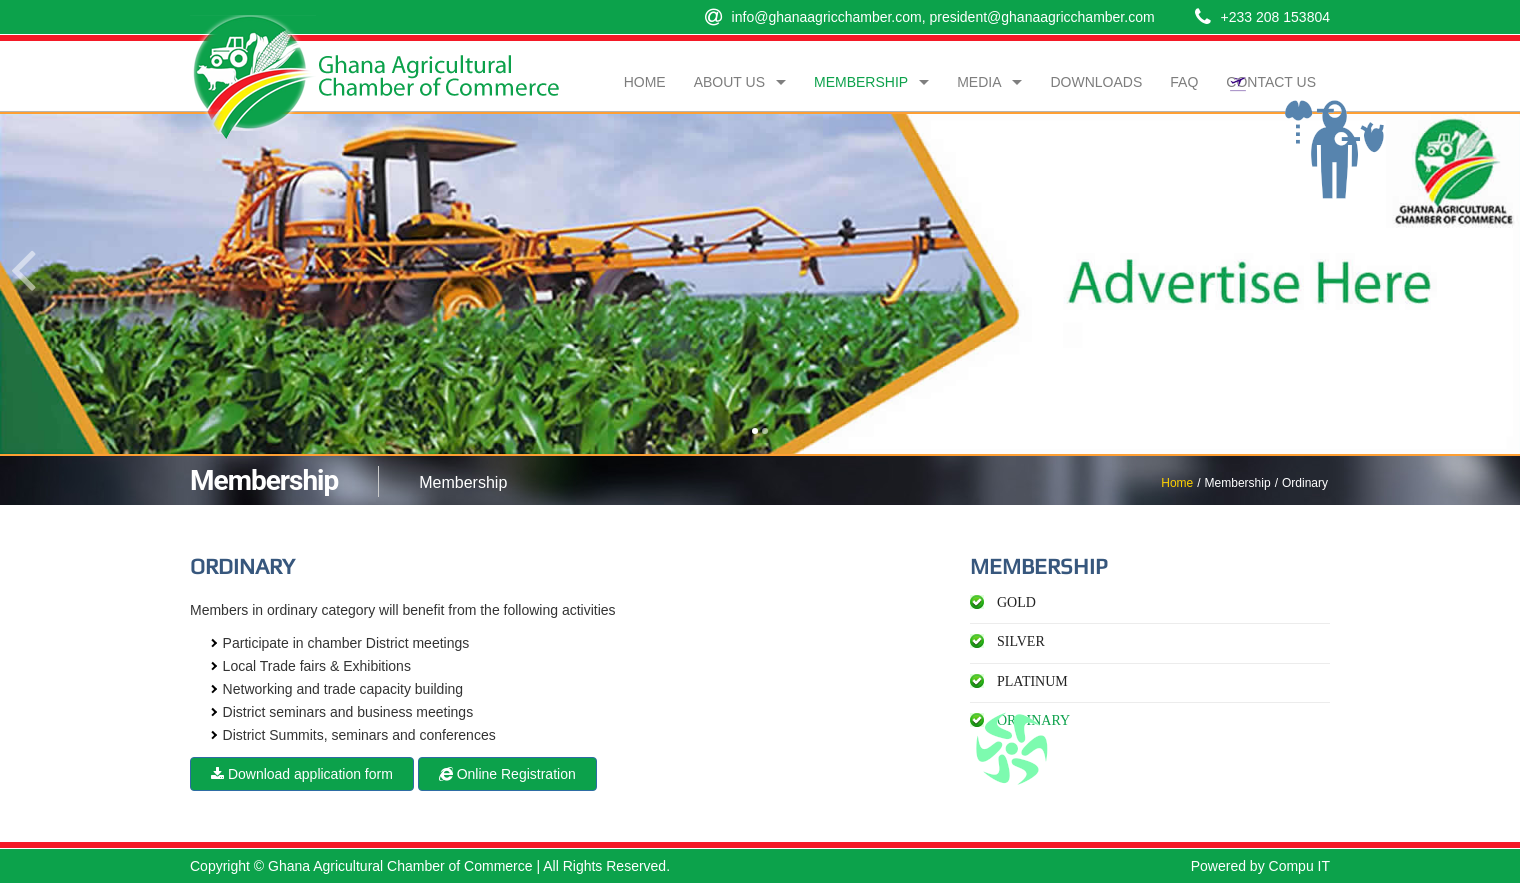 This screenshot has width=1520, height=884. Describe the element at coordinates (1012, 748) in the screenshot. I see `indicates a spinning or rotating action` at that location.